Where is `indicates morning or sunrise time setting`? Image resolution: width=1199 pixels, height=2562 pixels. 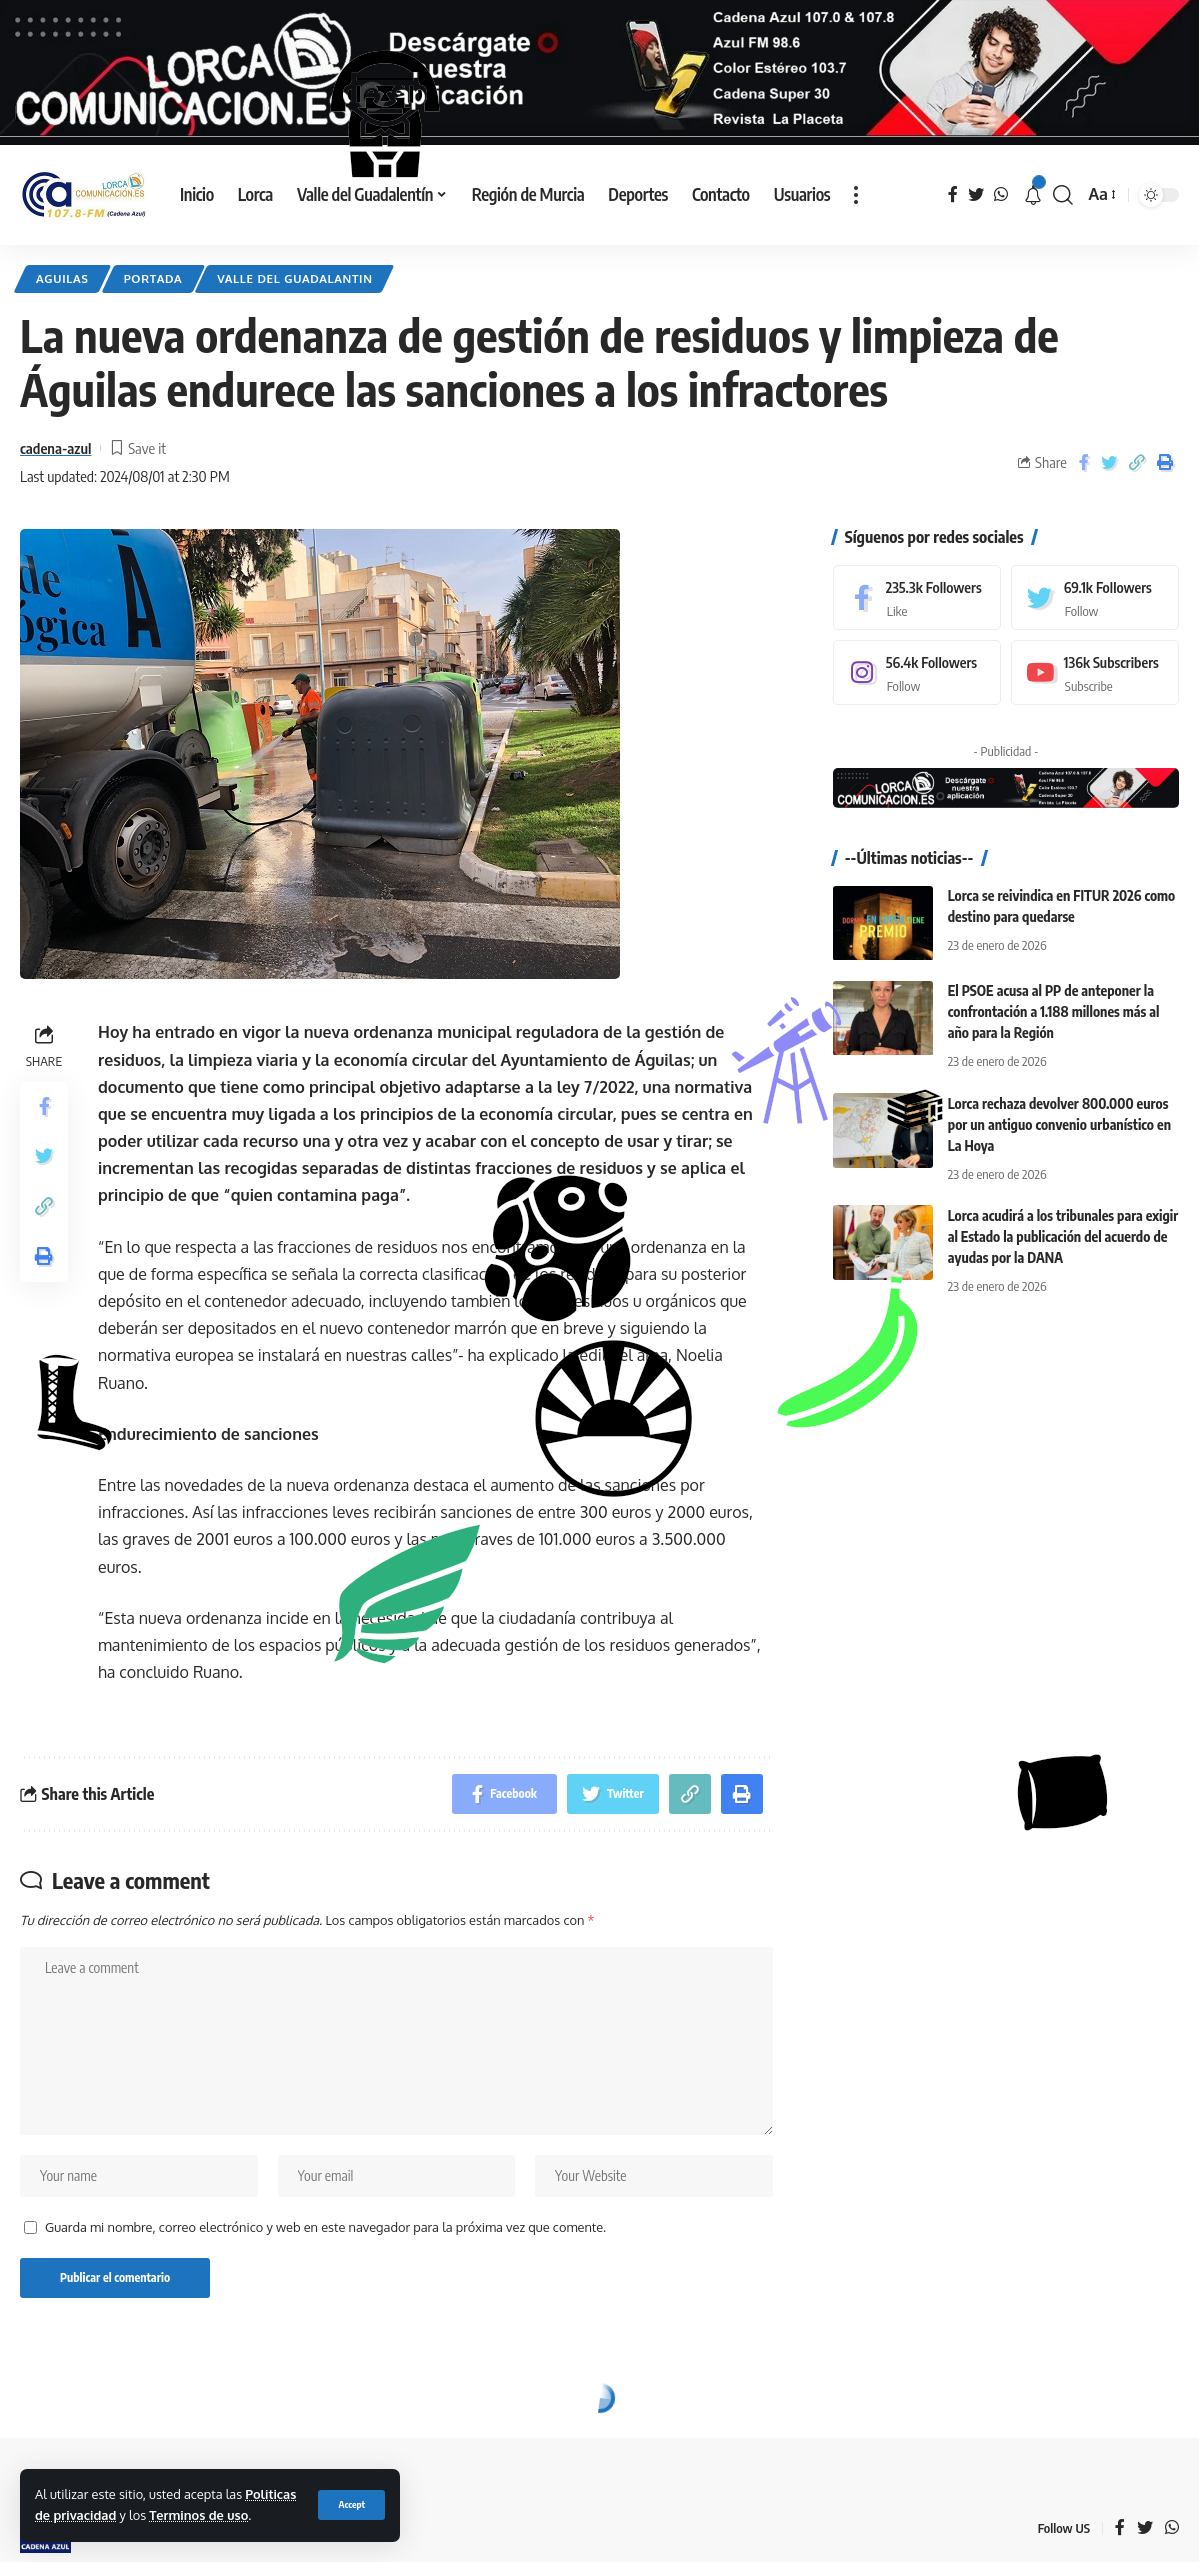
indicates morning or sunrise time setting is located at coordinates (612, 1418).